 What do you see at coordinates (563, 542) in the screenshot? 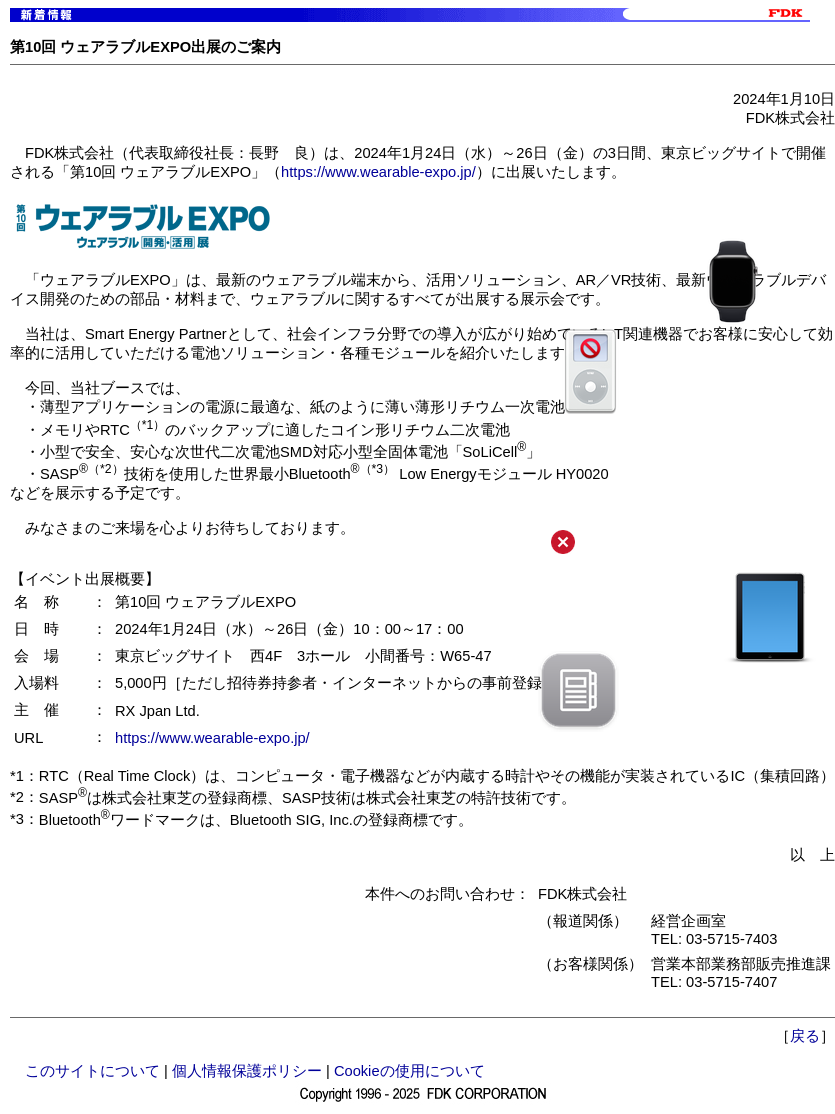
I see `stop or cancel the current action` at bounding box center [563, 542].